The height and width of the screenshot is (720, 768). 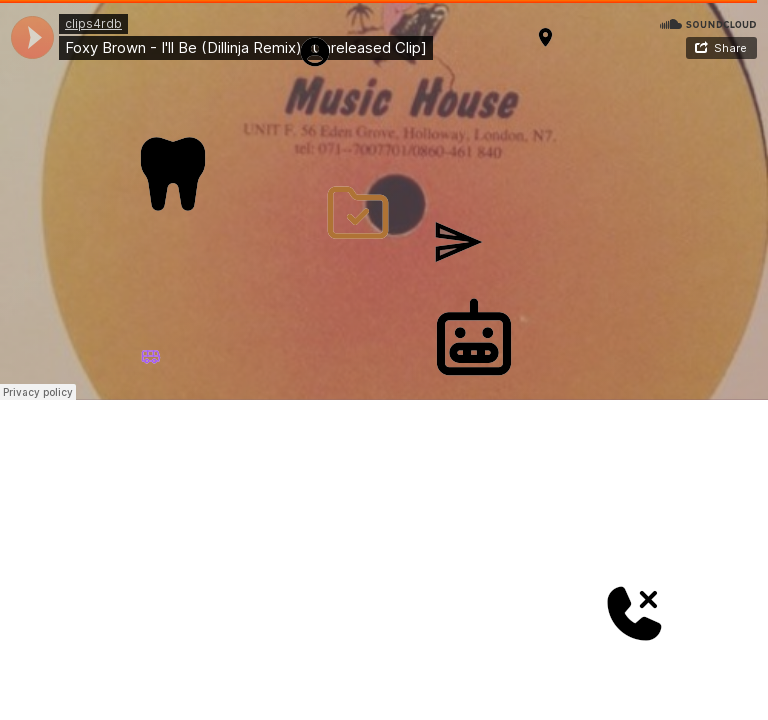 I want to click on send a message or email, so click(x=458, y=242).